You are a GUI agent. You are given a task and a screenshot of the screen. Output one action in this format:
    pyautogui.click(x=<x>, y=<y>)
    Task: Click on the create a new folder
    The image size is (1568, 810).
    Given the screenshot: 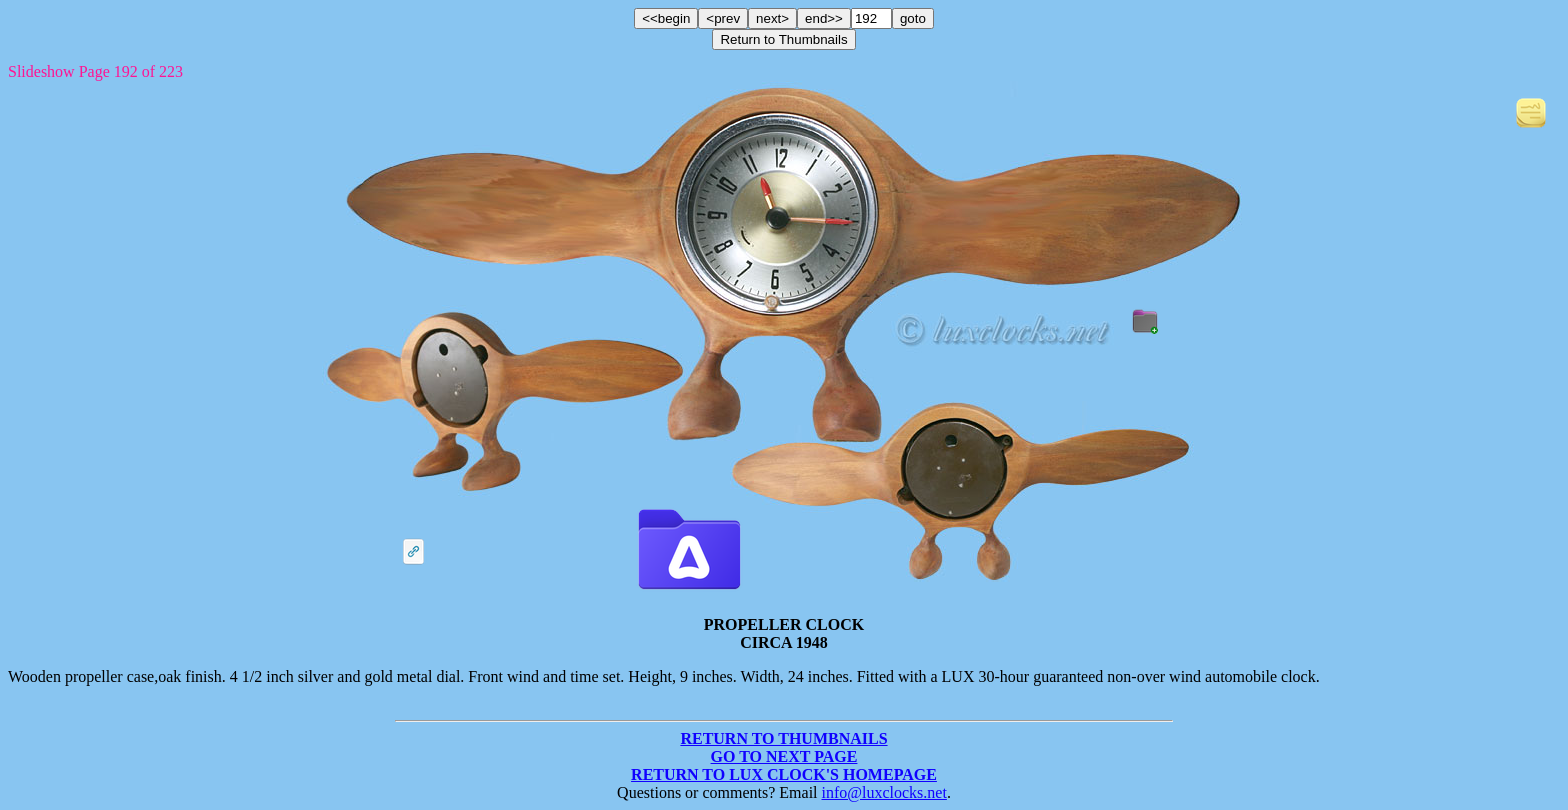 What is the action you would take?
    pyautogui.click(x=1145, y=321)
    